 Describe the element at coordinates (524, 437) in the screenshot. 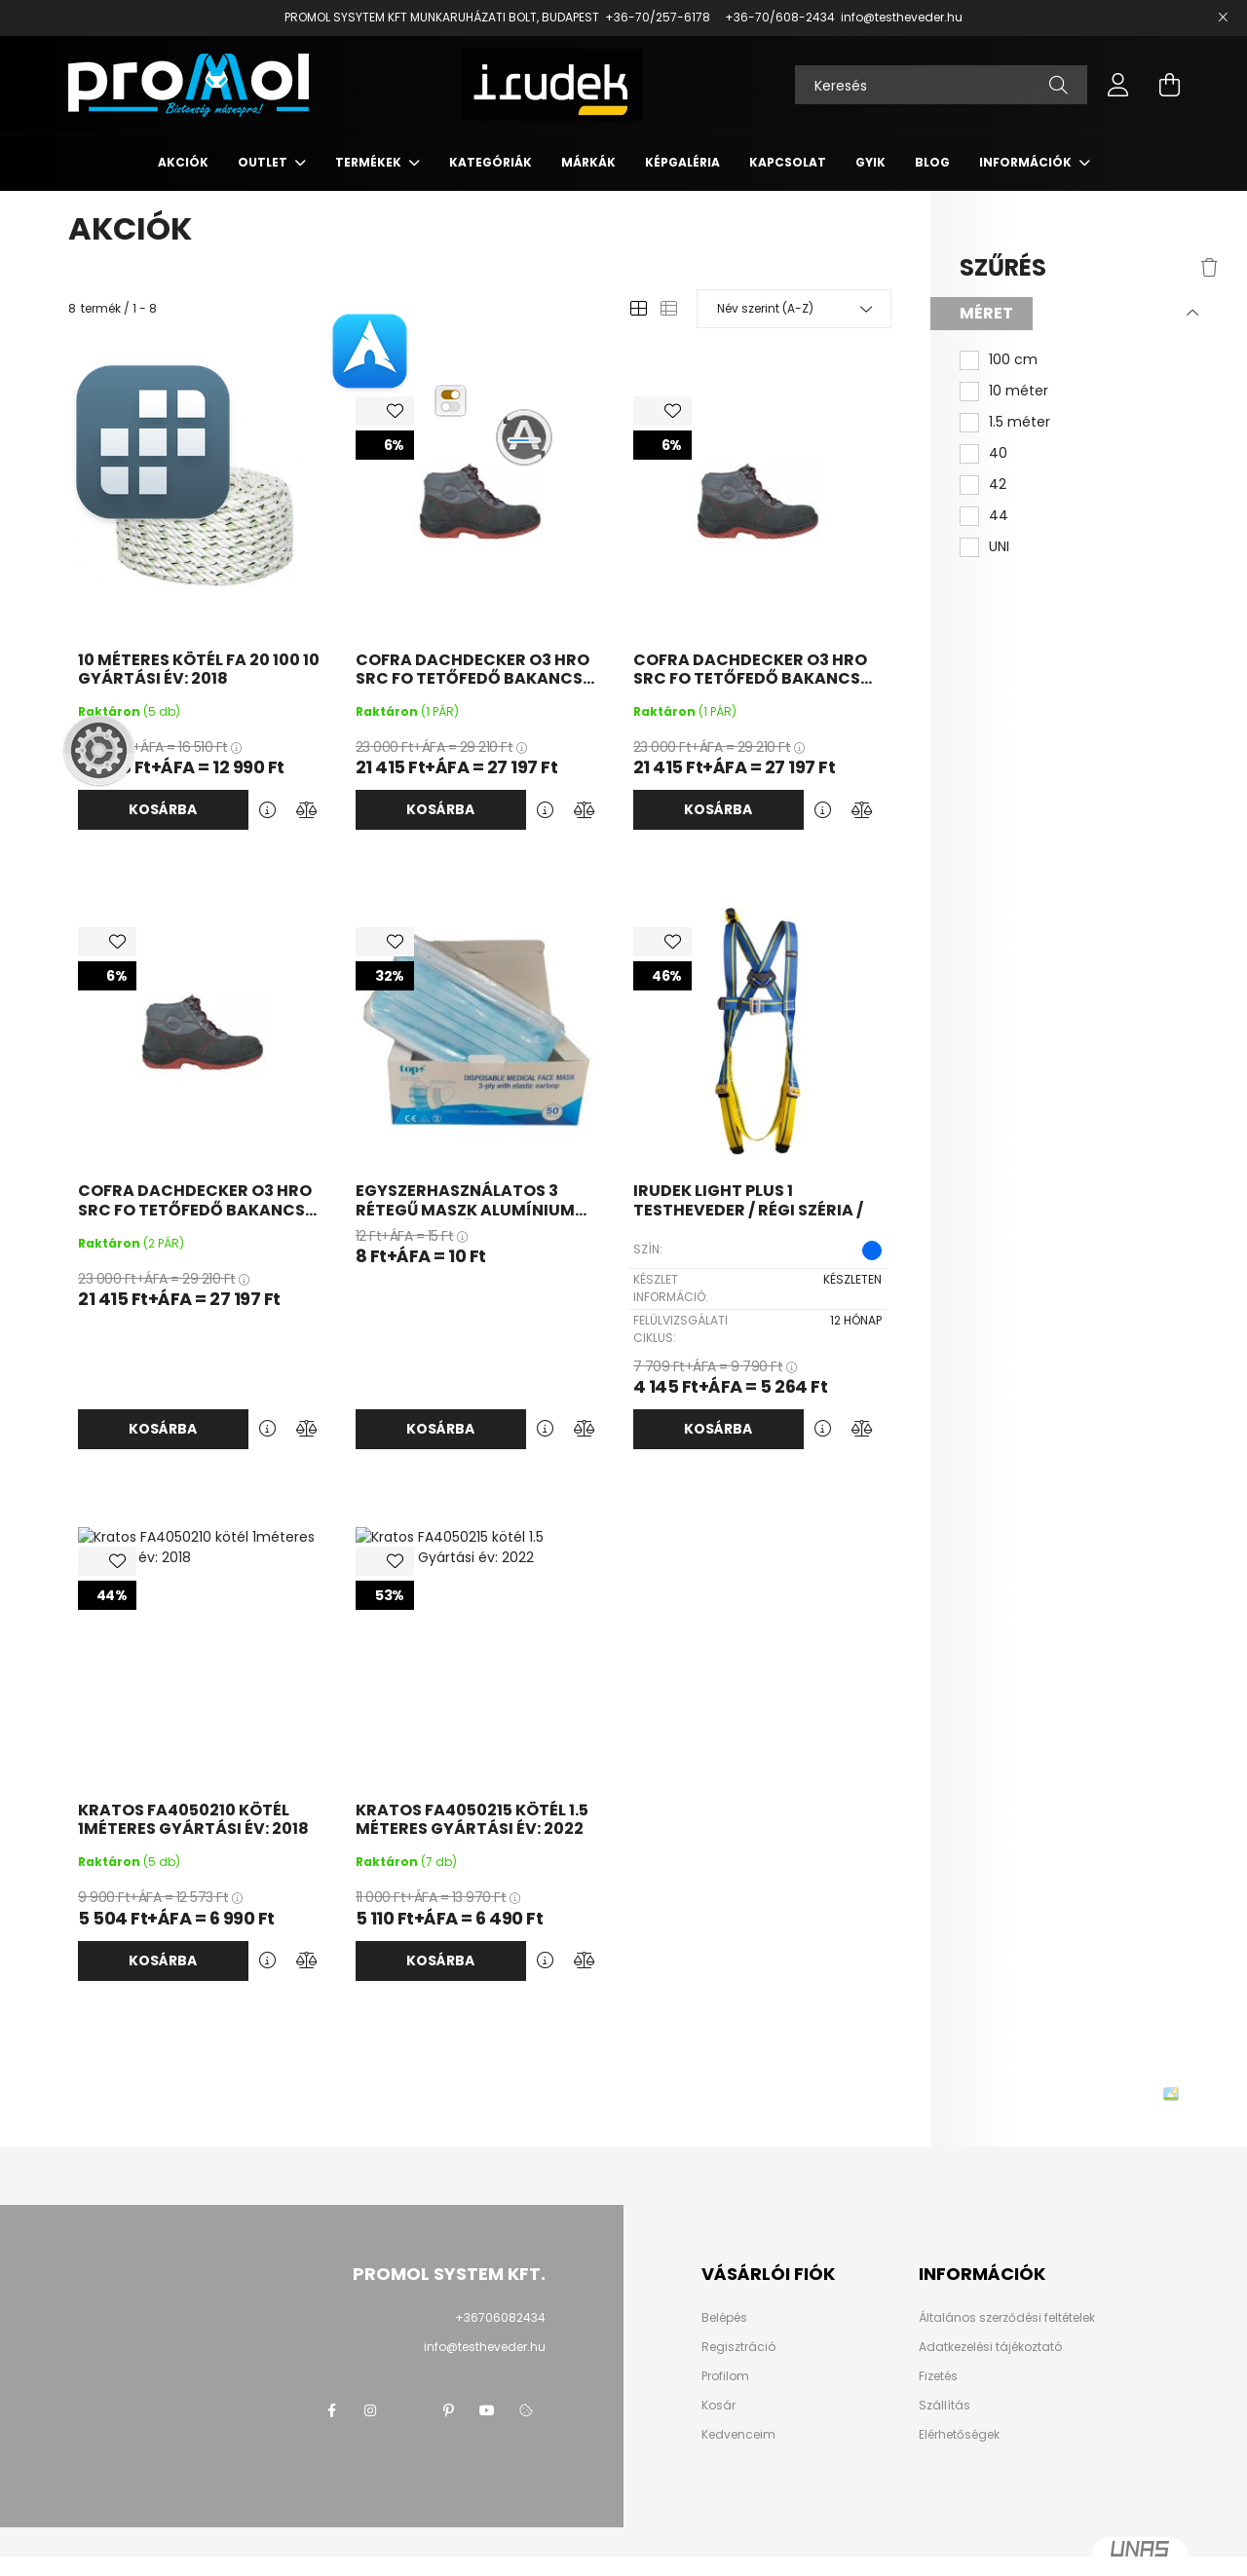

I see `open the software updater application` at that location.